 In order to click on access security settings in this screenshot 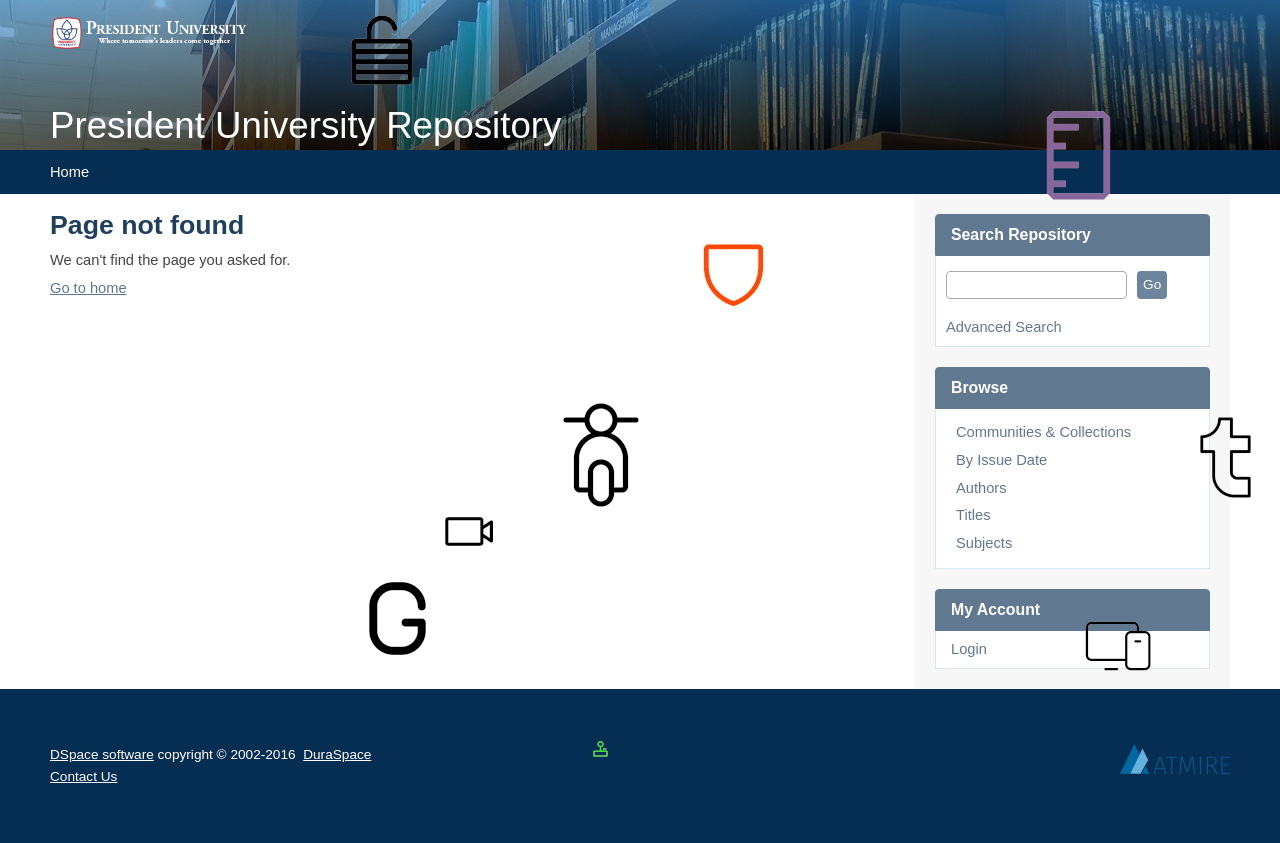, I will do `click(733, 271)`.